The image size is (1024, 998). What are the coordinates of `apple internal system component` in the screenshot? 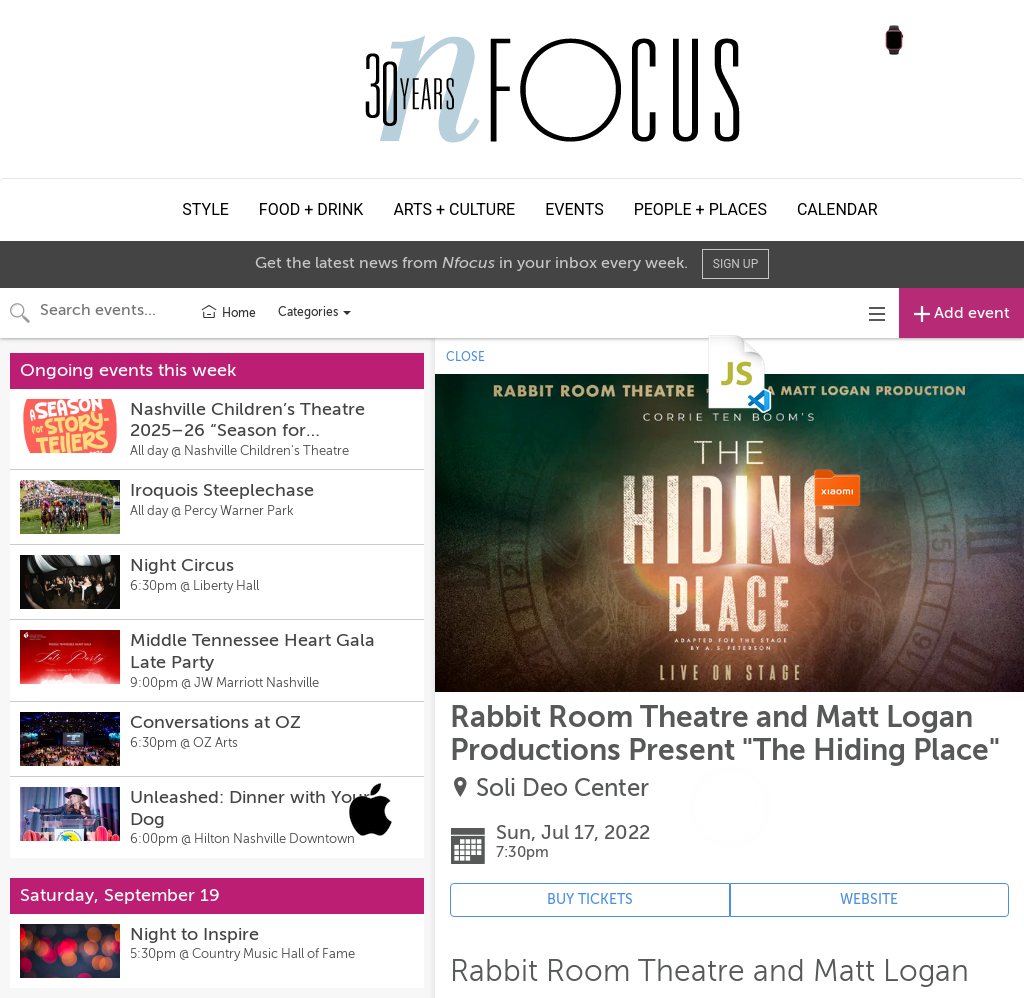 It's located at (370, 809).